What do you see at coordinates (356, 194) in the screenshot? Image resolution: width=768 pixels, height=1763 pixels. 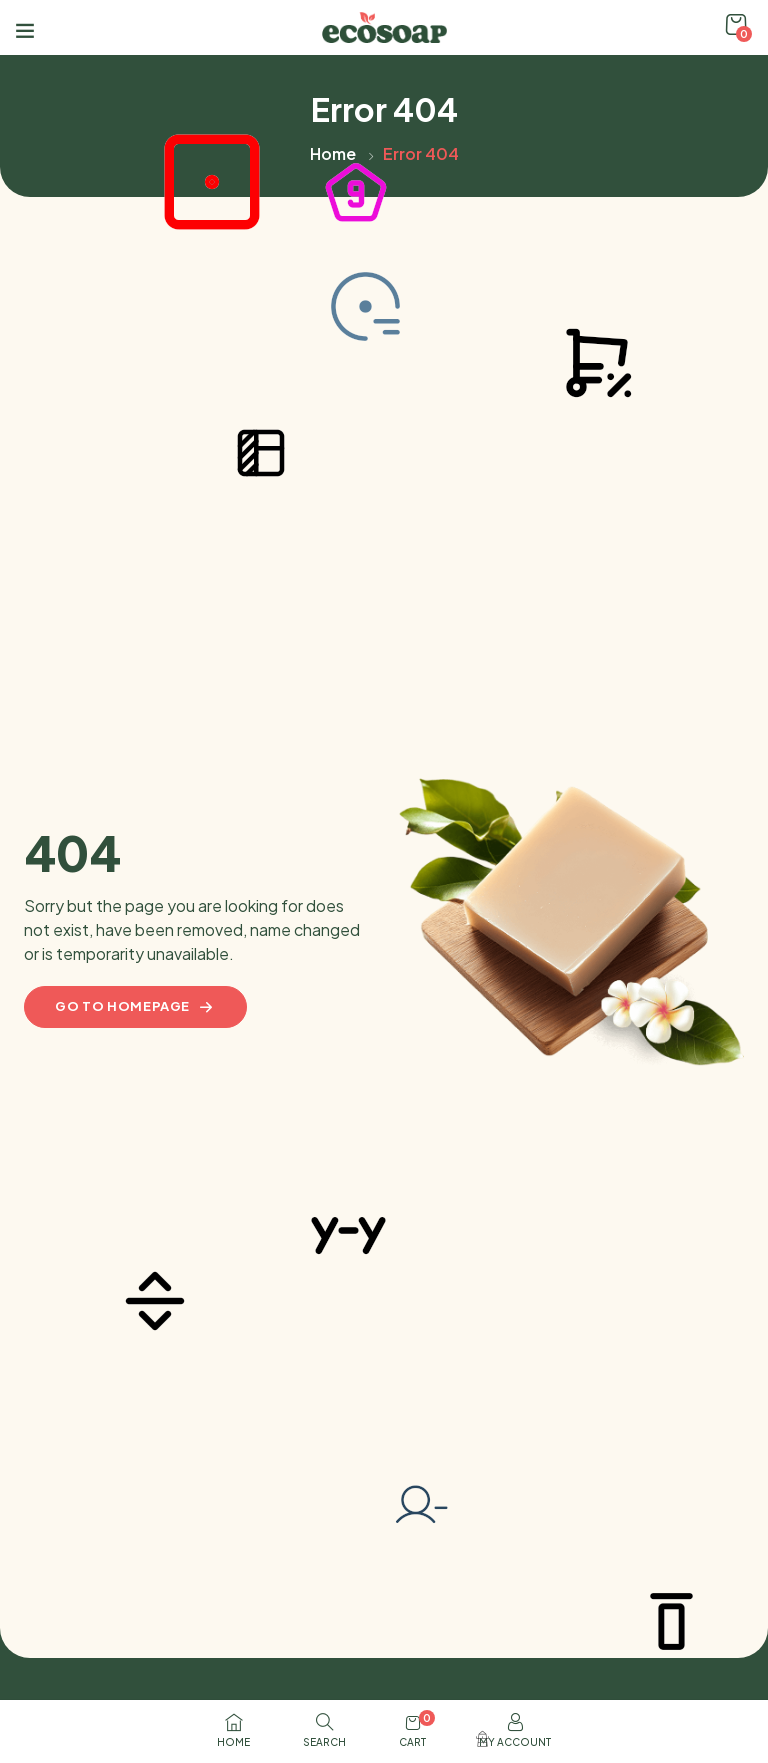 I see `indicates step 9 in a multi-step process` at bounding box center [356, 194].